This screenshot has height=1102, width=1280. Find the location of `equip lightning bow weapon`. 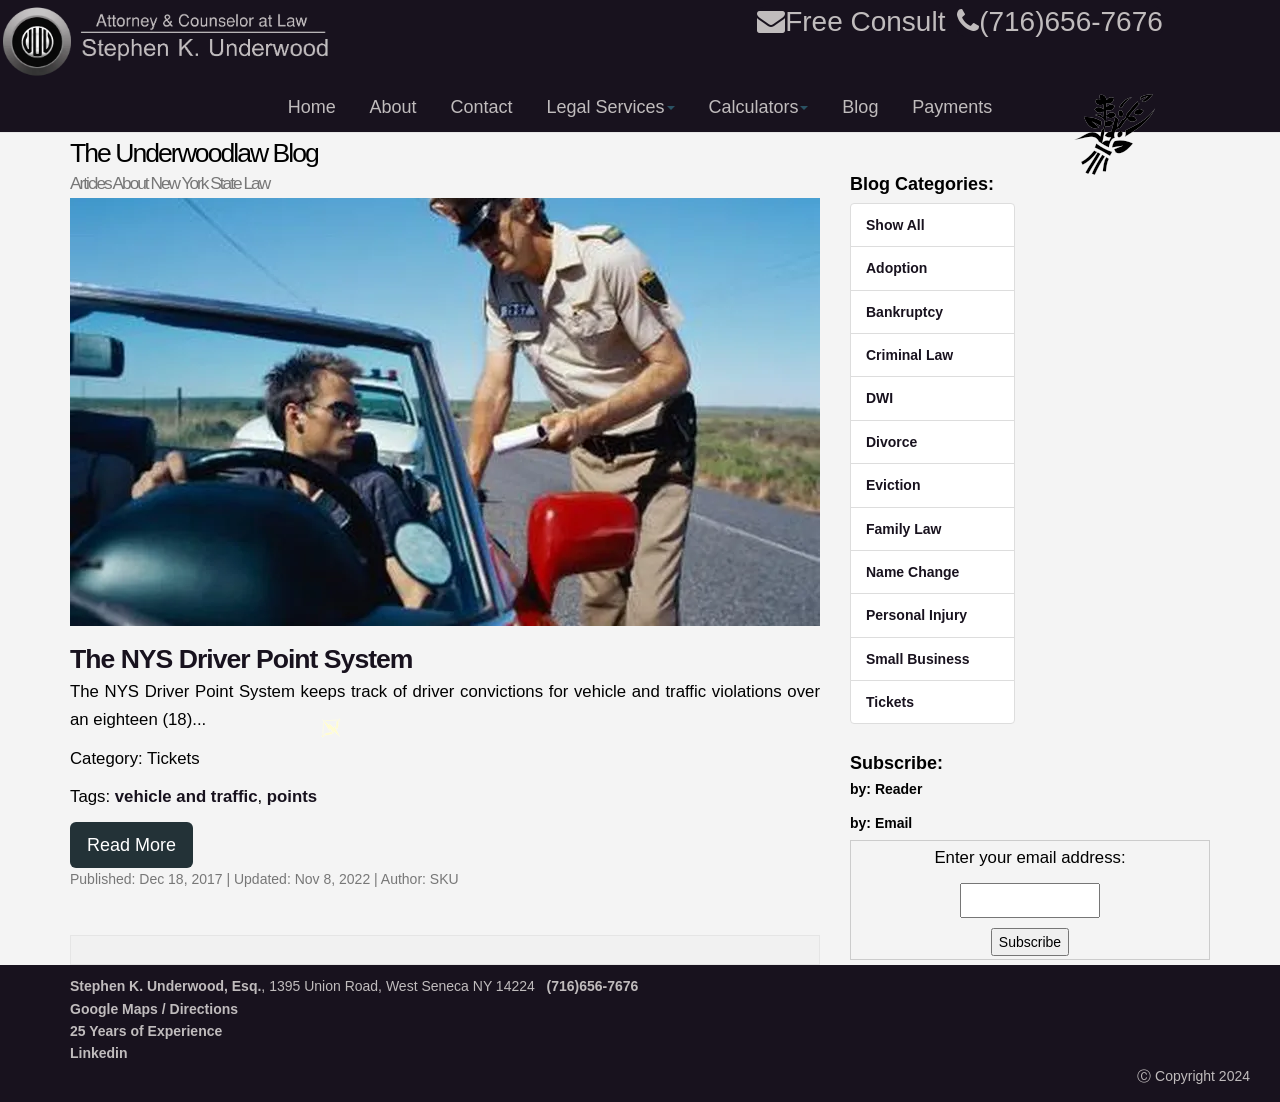

equip lightning bow weapon is located at coordinates (331, 728).